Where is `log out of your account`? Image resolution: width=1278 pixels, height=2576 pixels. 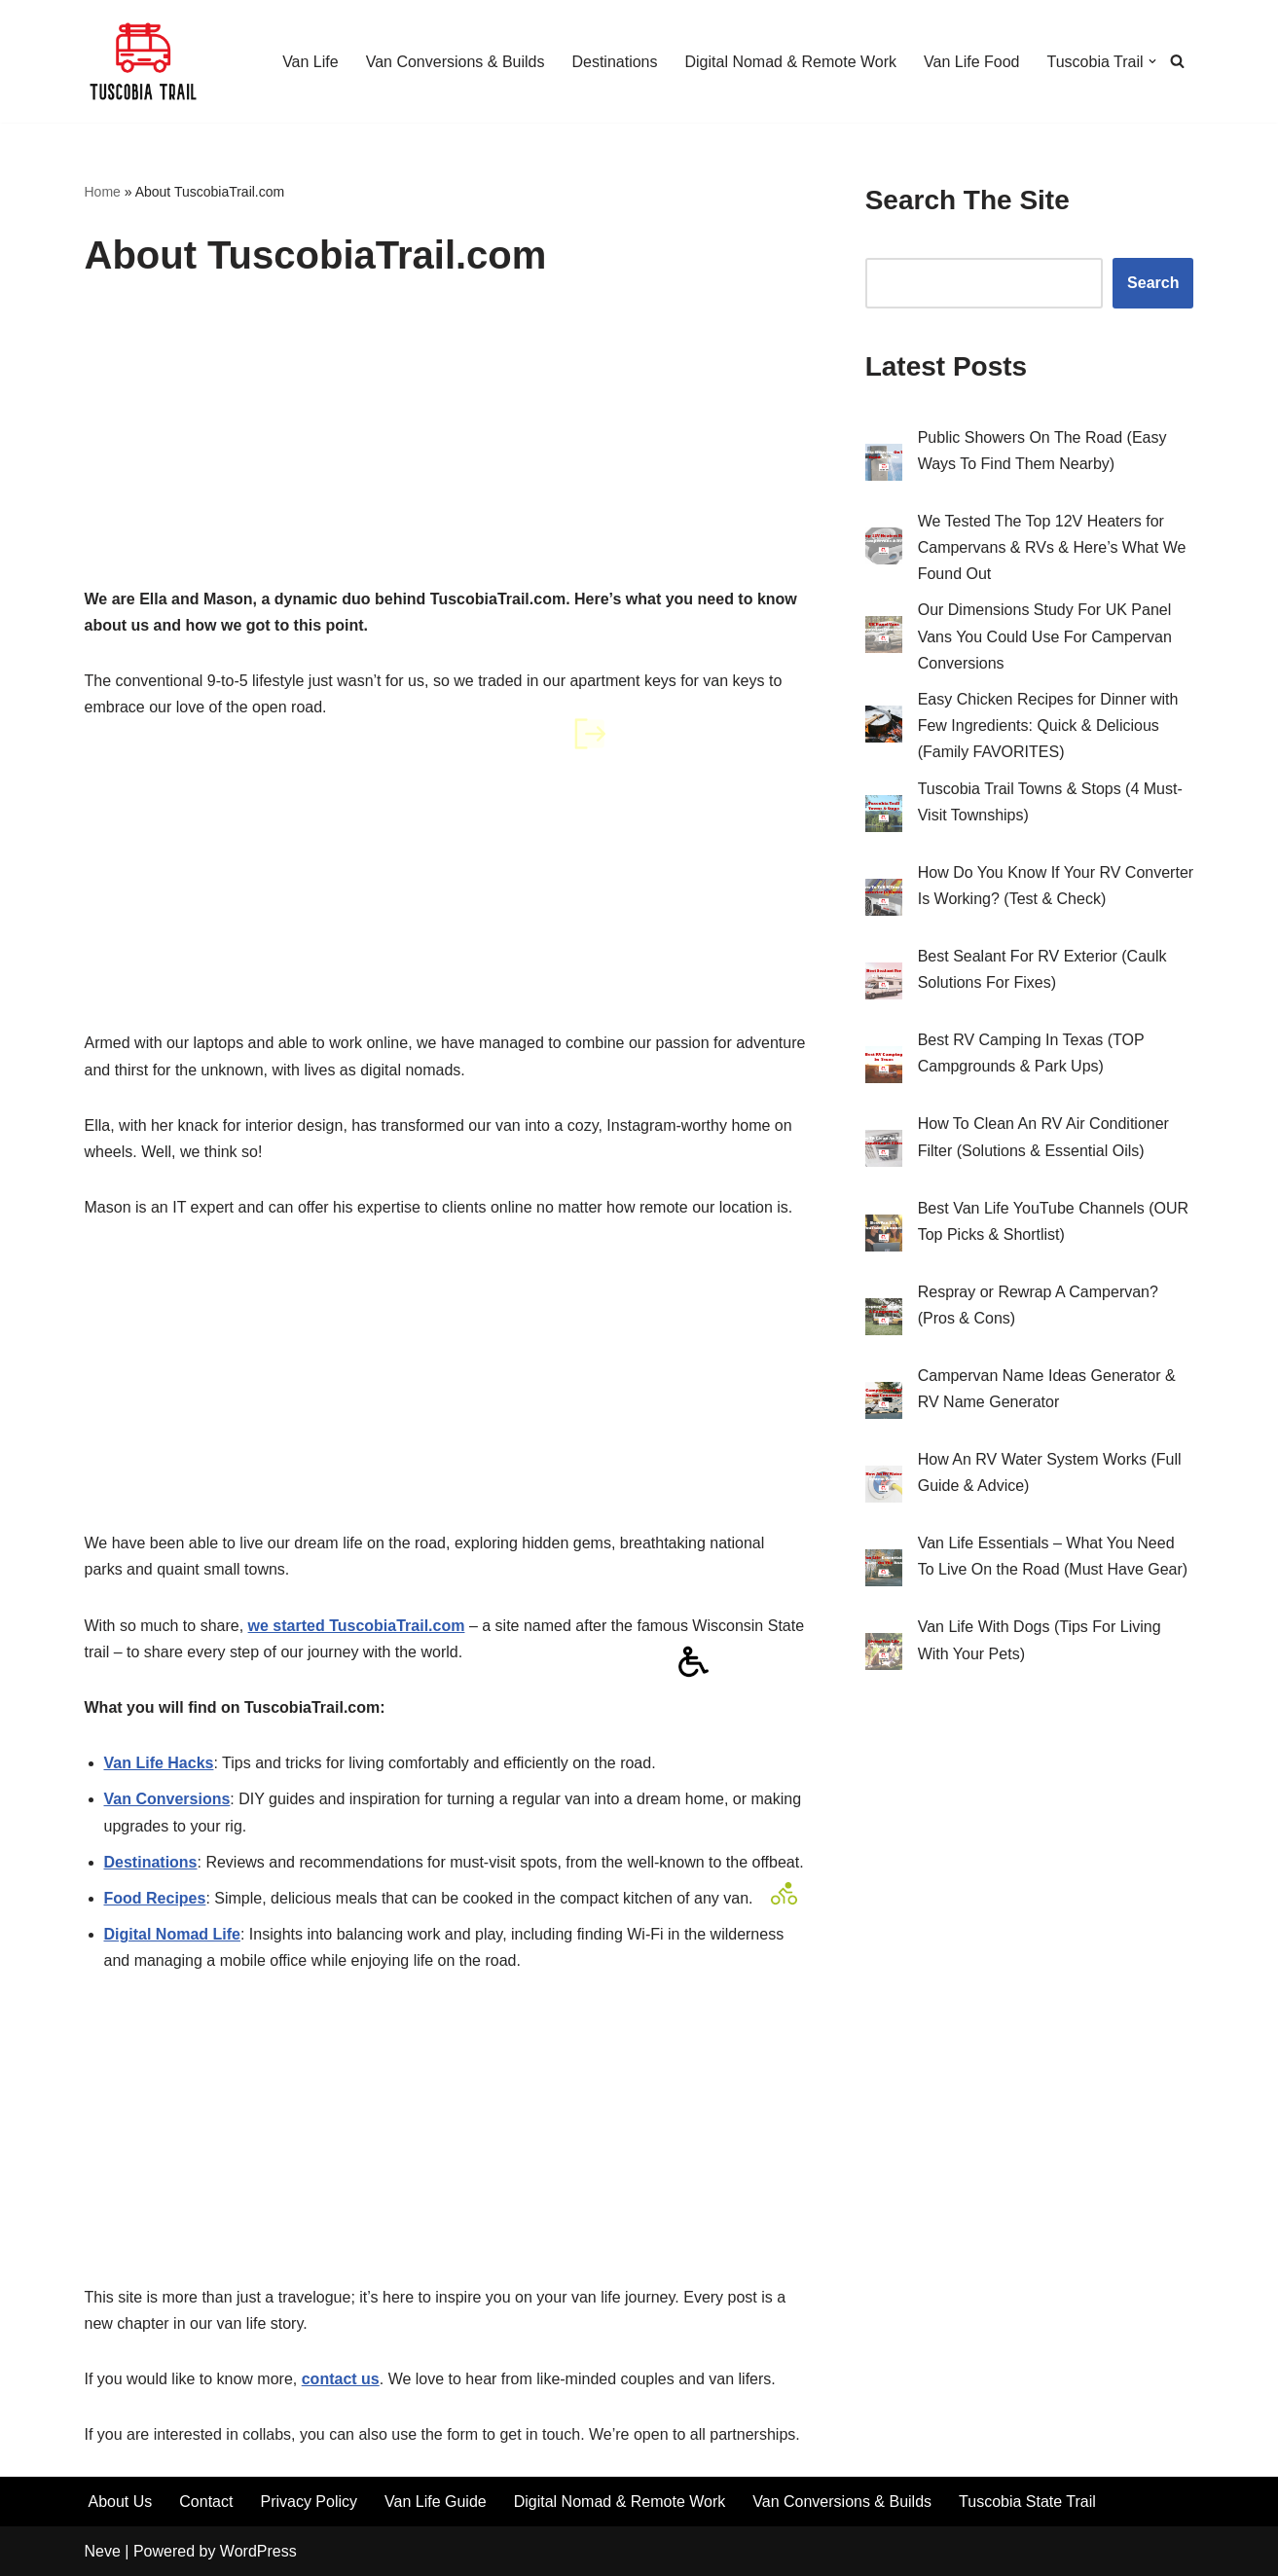 log out of your account is located at coordinates (589, 734).